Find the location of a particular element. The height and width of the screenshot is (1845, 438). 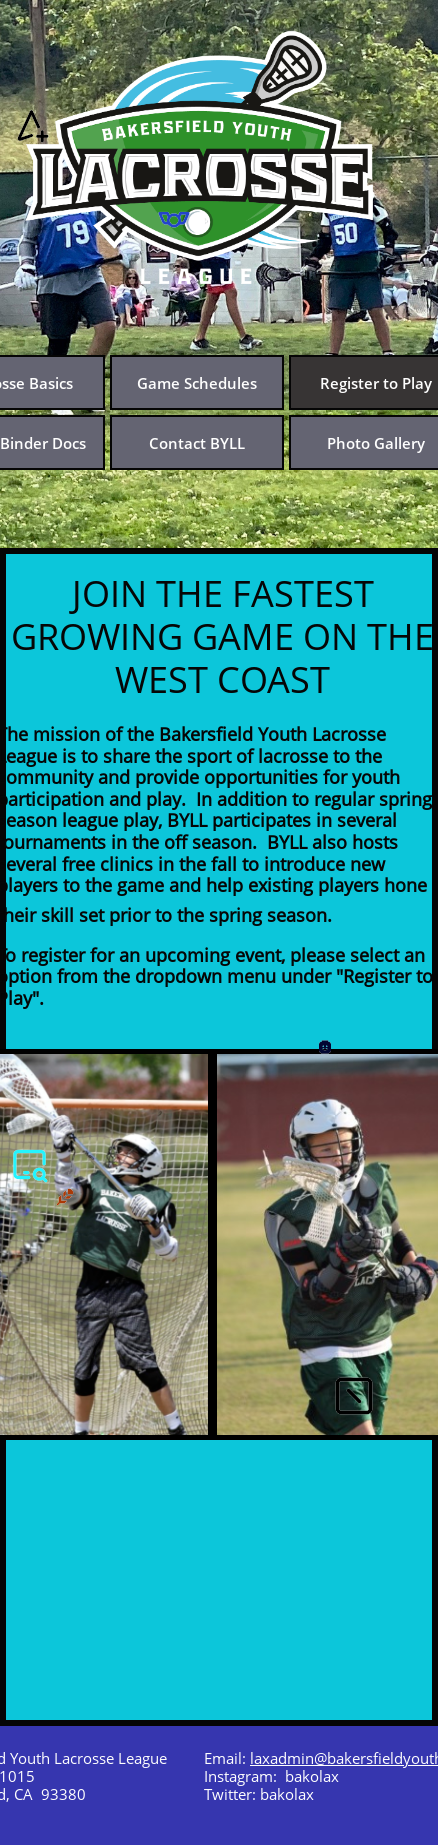

view achievements or honors is located at coordinates (174, 219).